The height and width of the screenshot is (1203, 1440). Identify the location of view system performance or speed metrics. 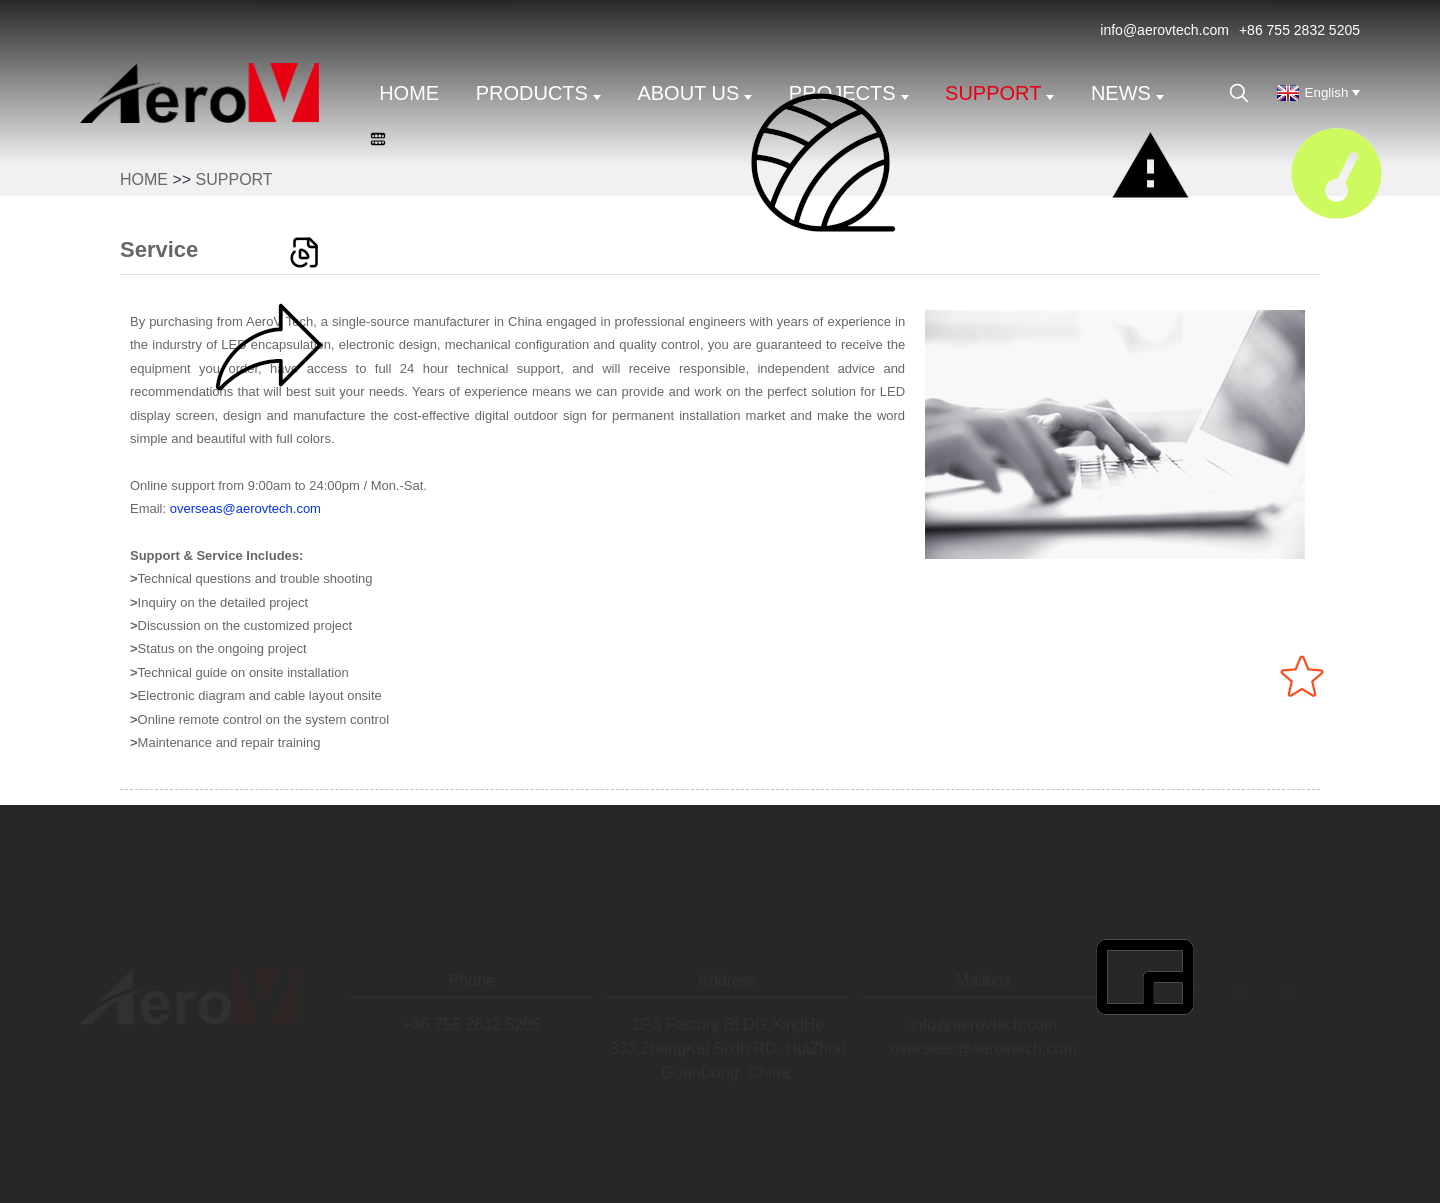
(1336, 173).